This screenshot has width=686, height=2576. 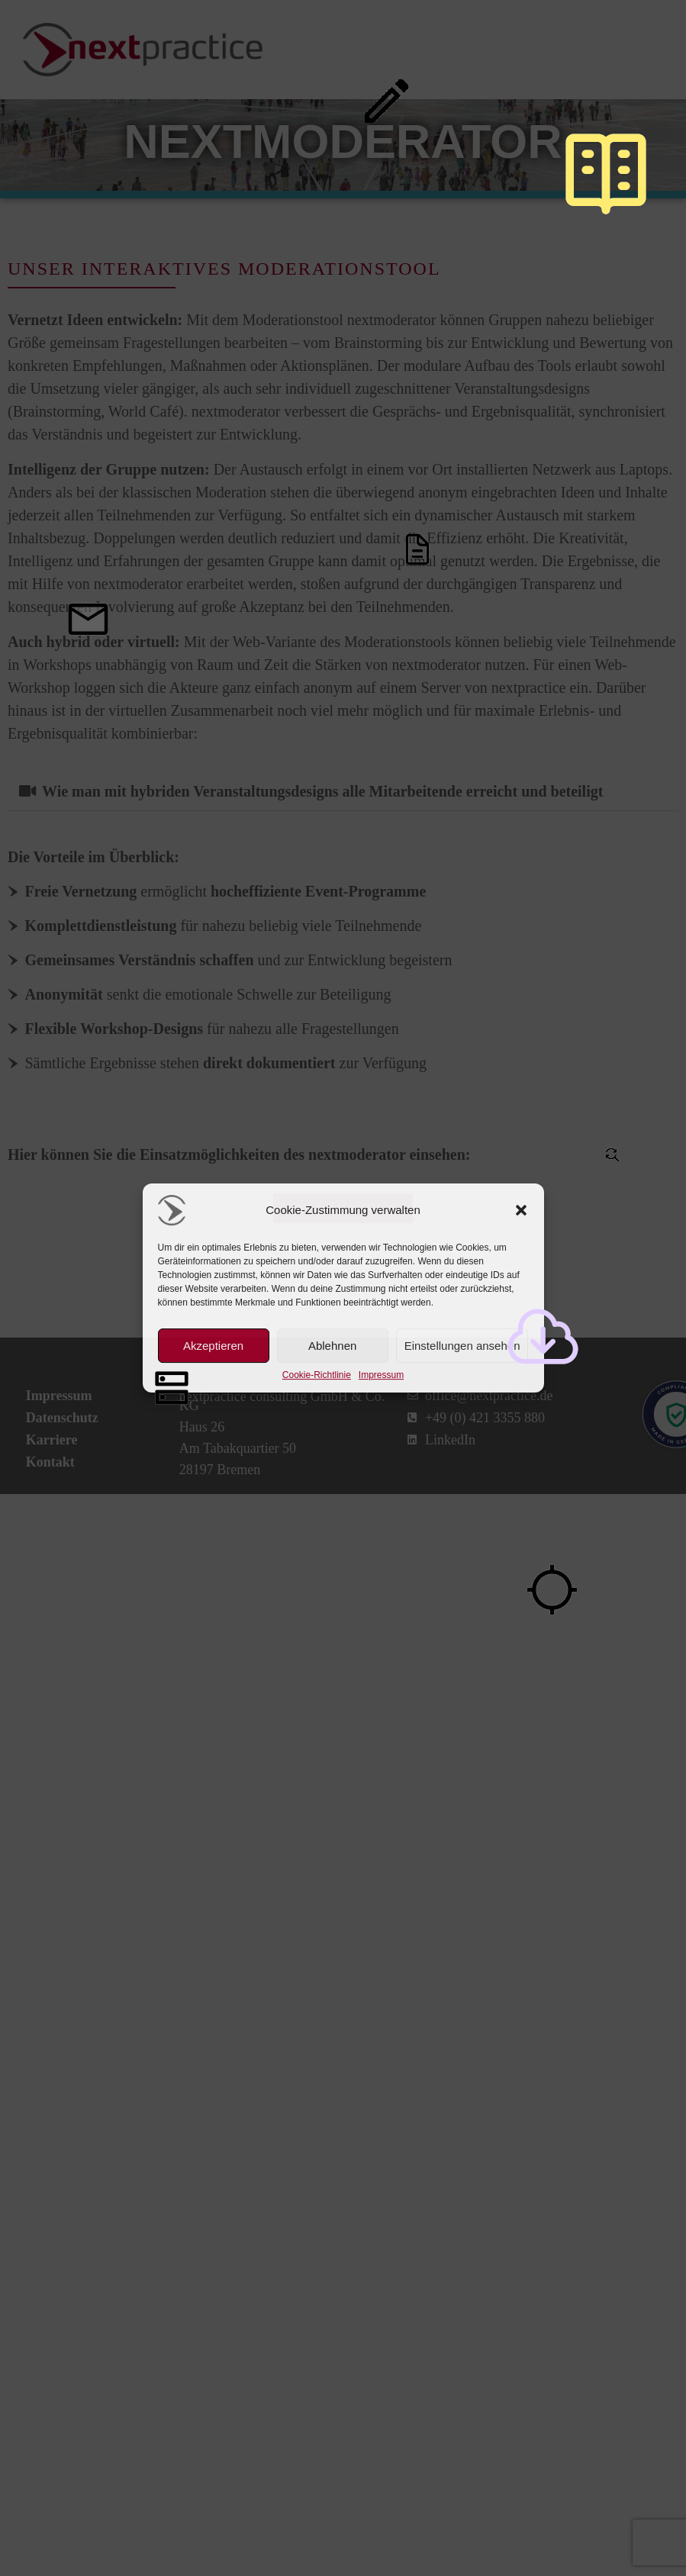 I want to click on edit or modify content, so click(x=387, y=101).